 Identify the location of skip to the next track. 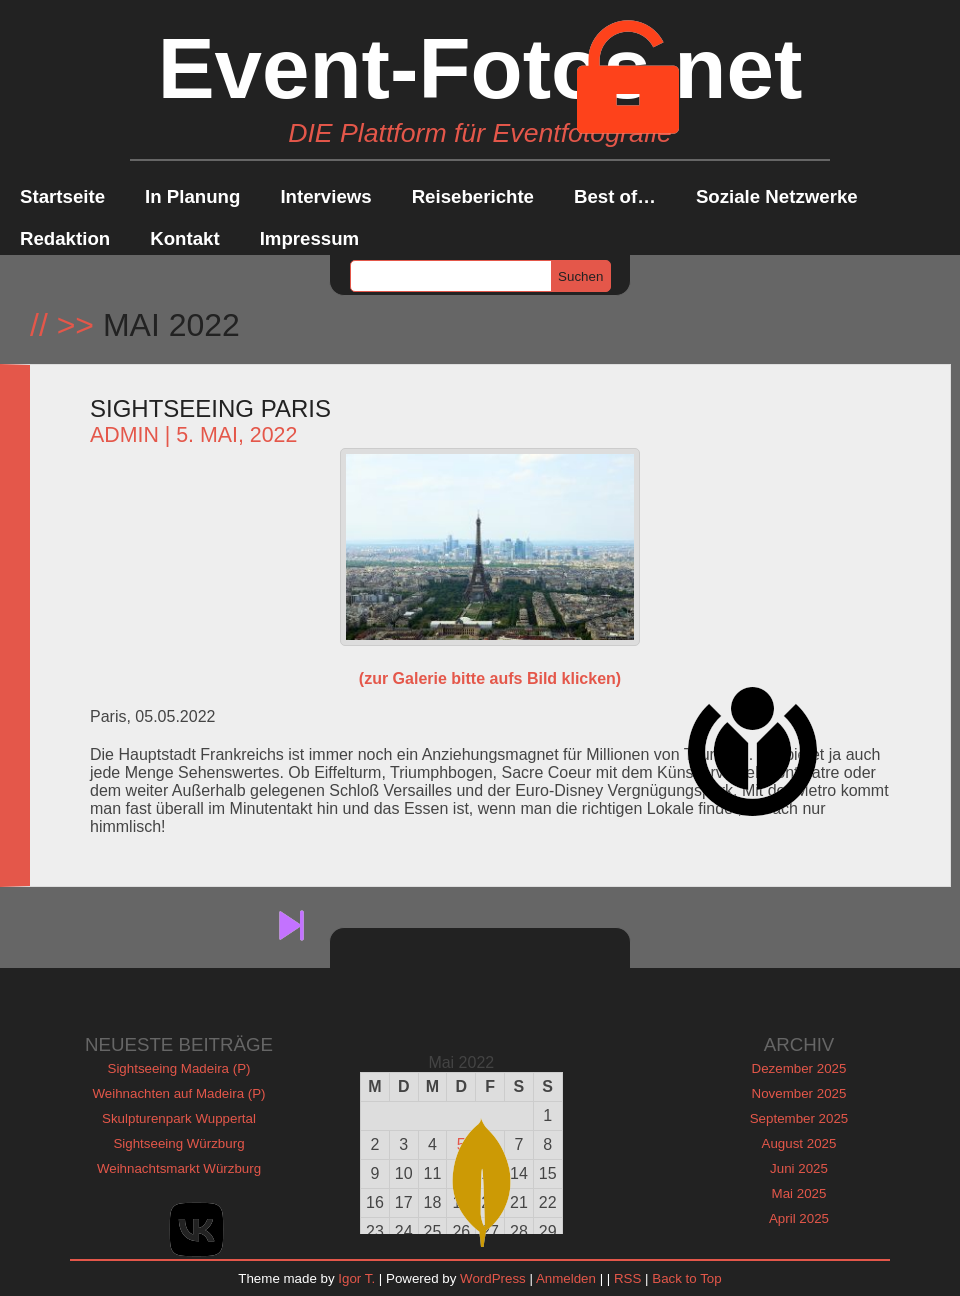
(292, 925).